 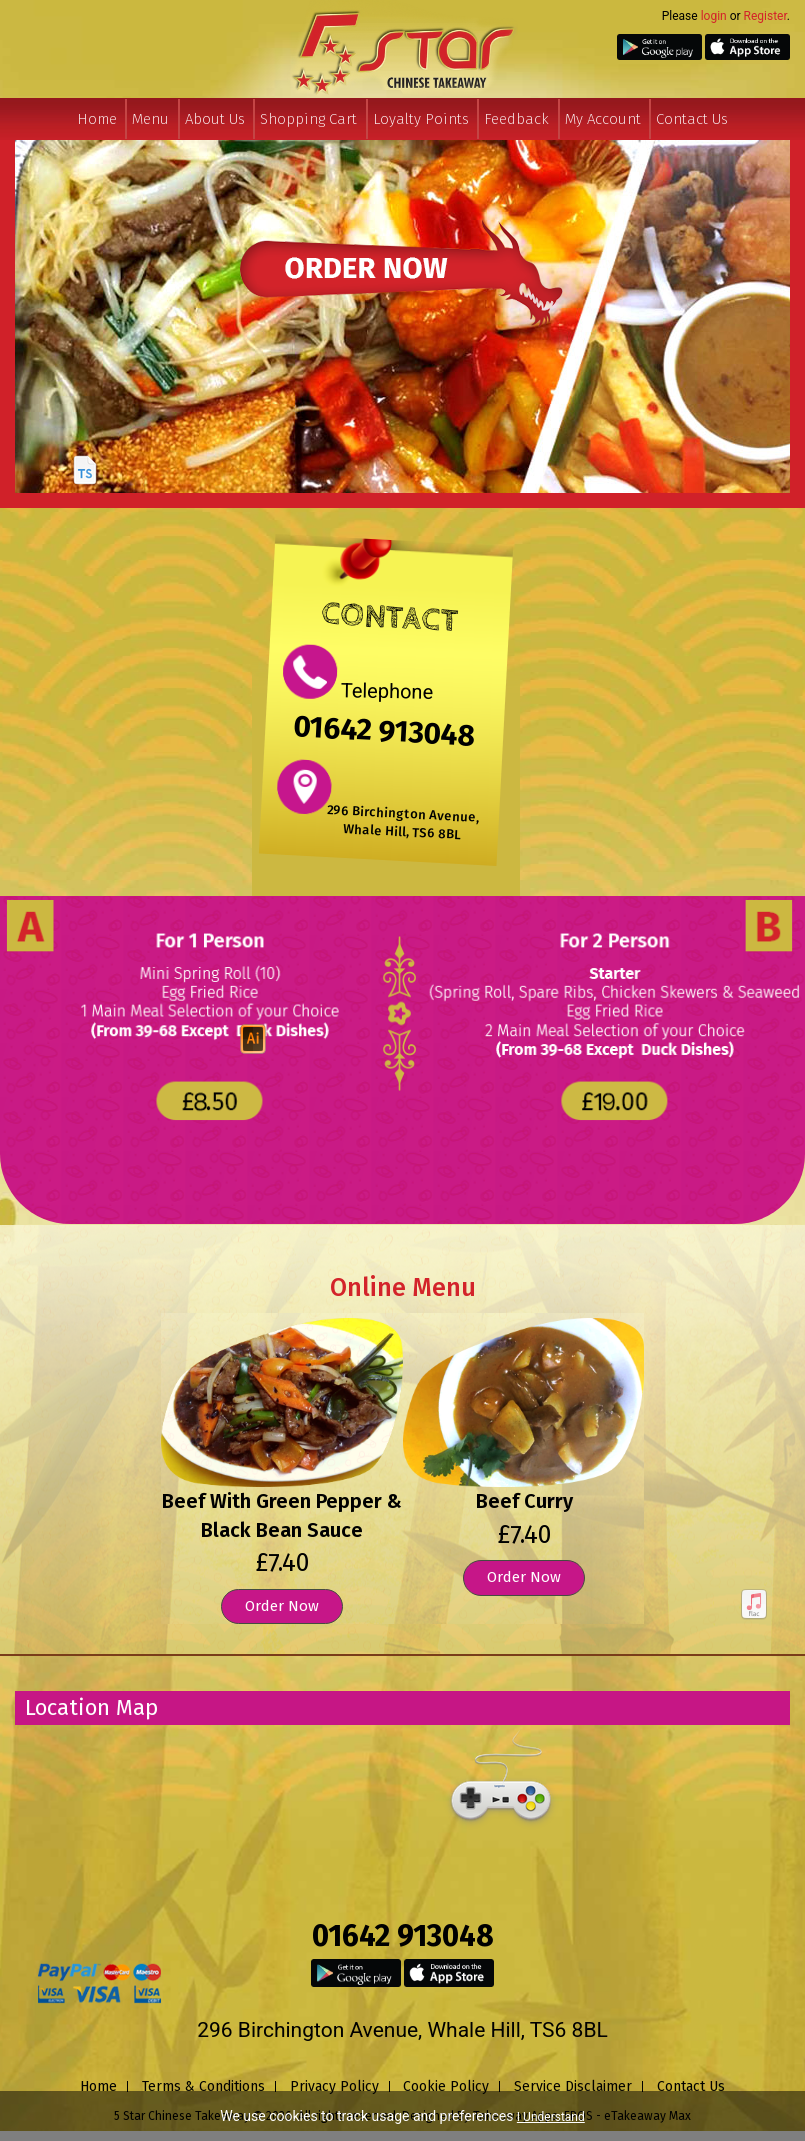 I want to click on a flac audio file, so click(x=754, y=1604).